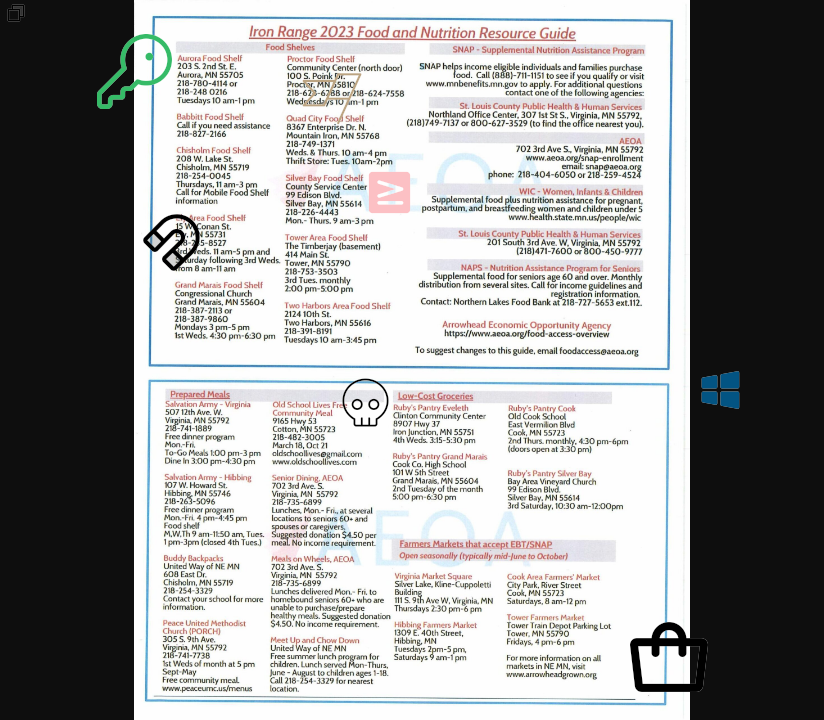  I want to click on flag or bookmark an item, so click(331, 96).